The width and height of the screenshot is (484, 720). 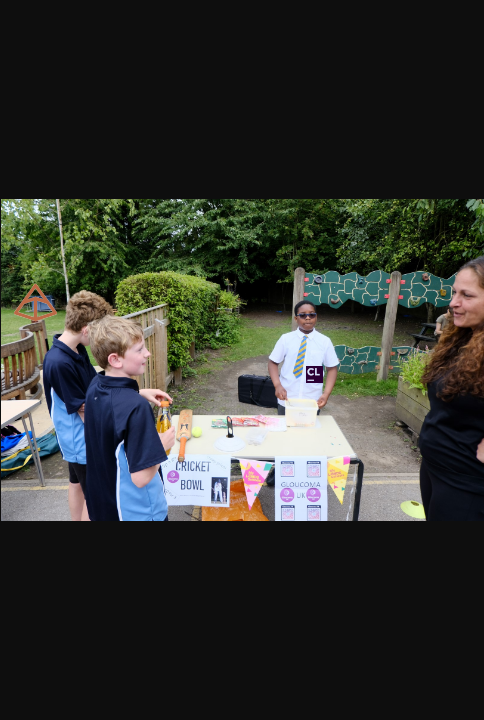 I want to click on pydantic library or framework branding, so click(x=35, y=302).